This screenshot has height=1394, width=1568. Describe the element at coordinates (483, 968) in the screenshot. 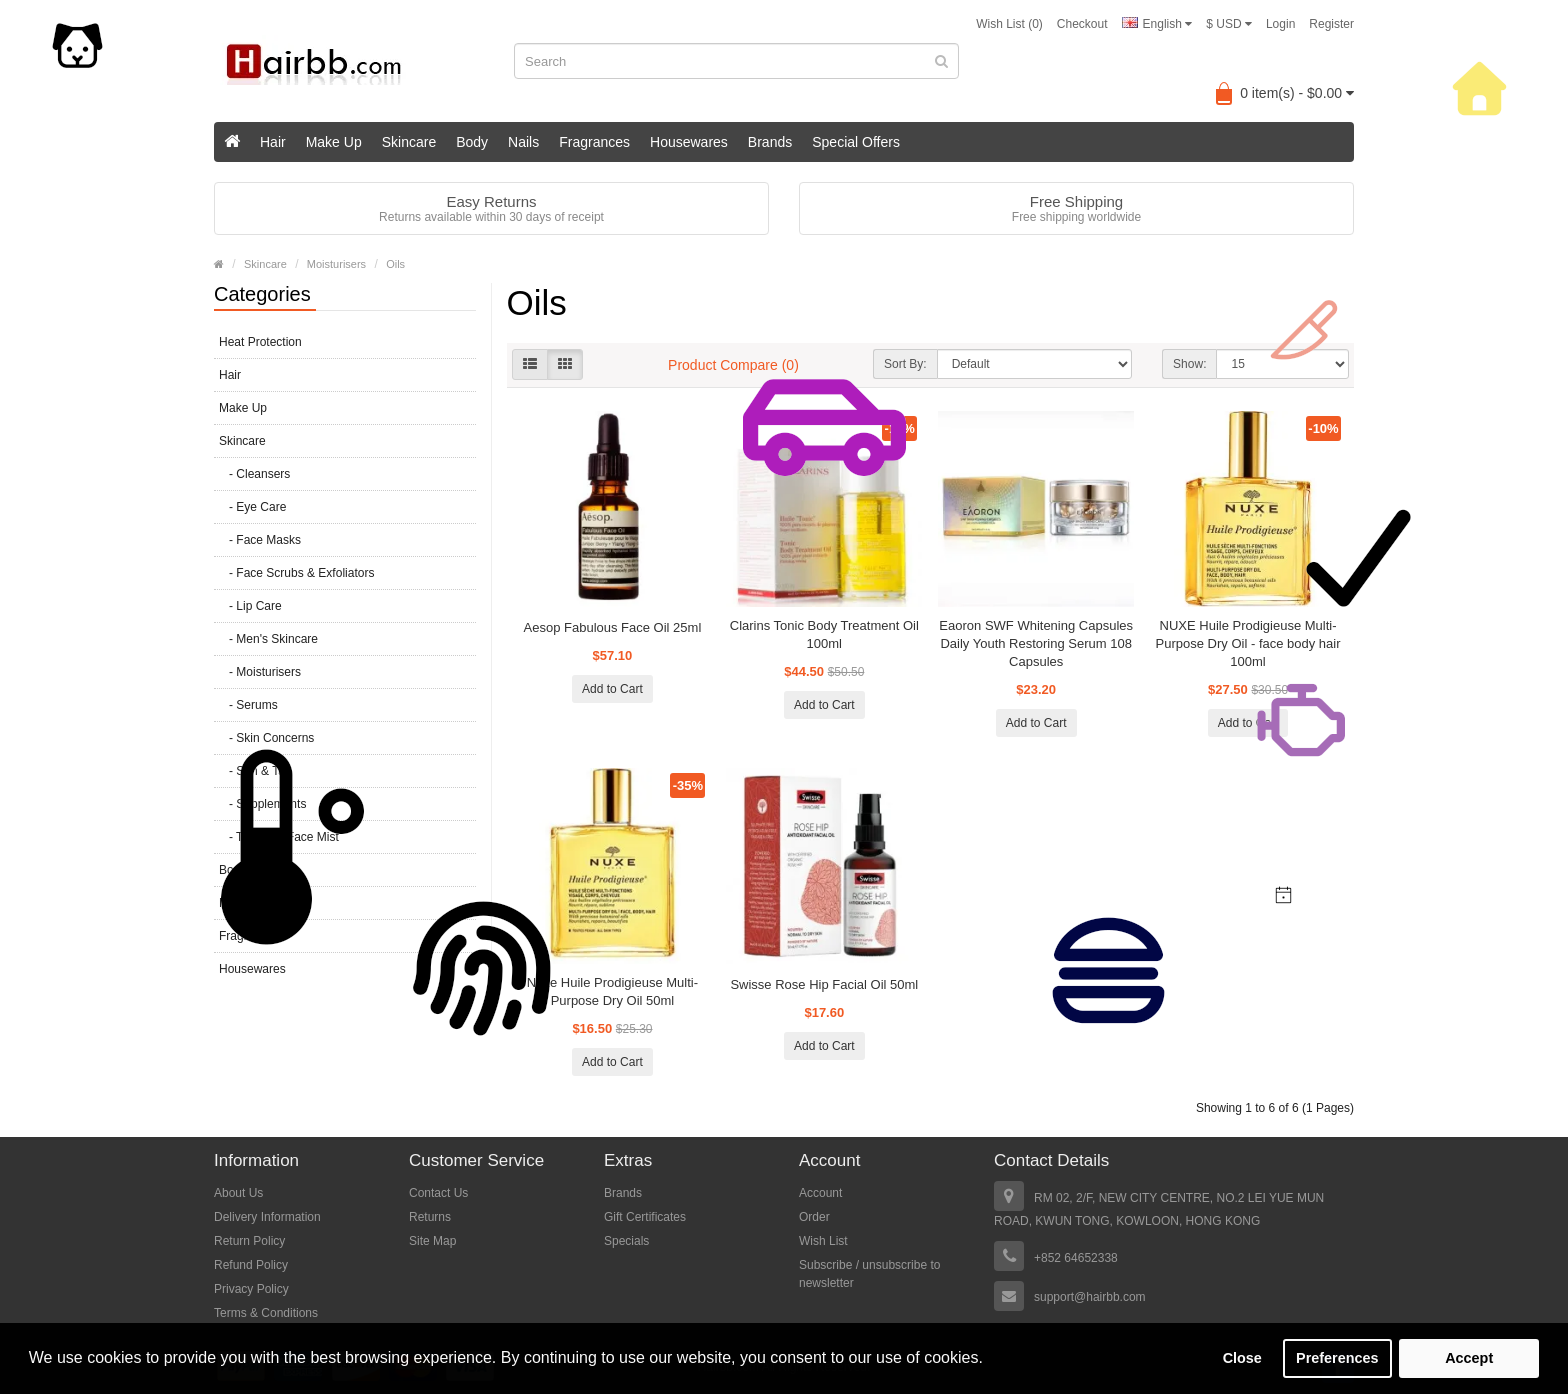

I see `authenticate with biometric fingerprint` at that location.